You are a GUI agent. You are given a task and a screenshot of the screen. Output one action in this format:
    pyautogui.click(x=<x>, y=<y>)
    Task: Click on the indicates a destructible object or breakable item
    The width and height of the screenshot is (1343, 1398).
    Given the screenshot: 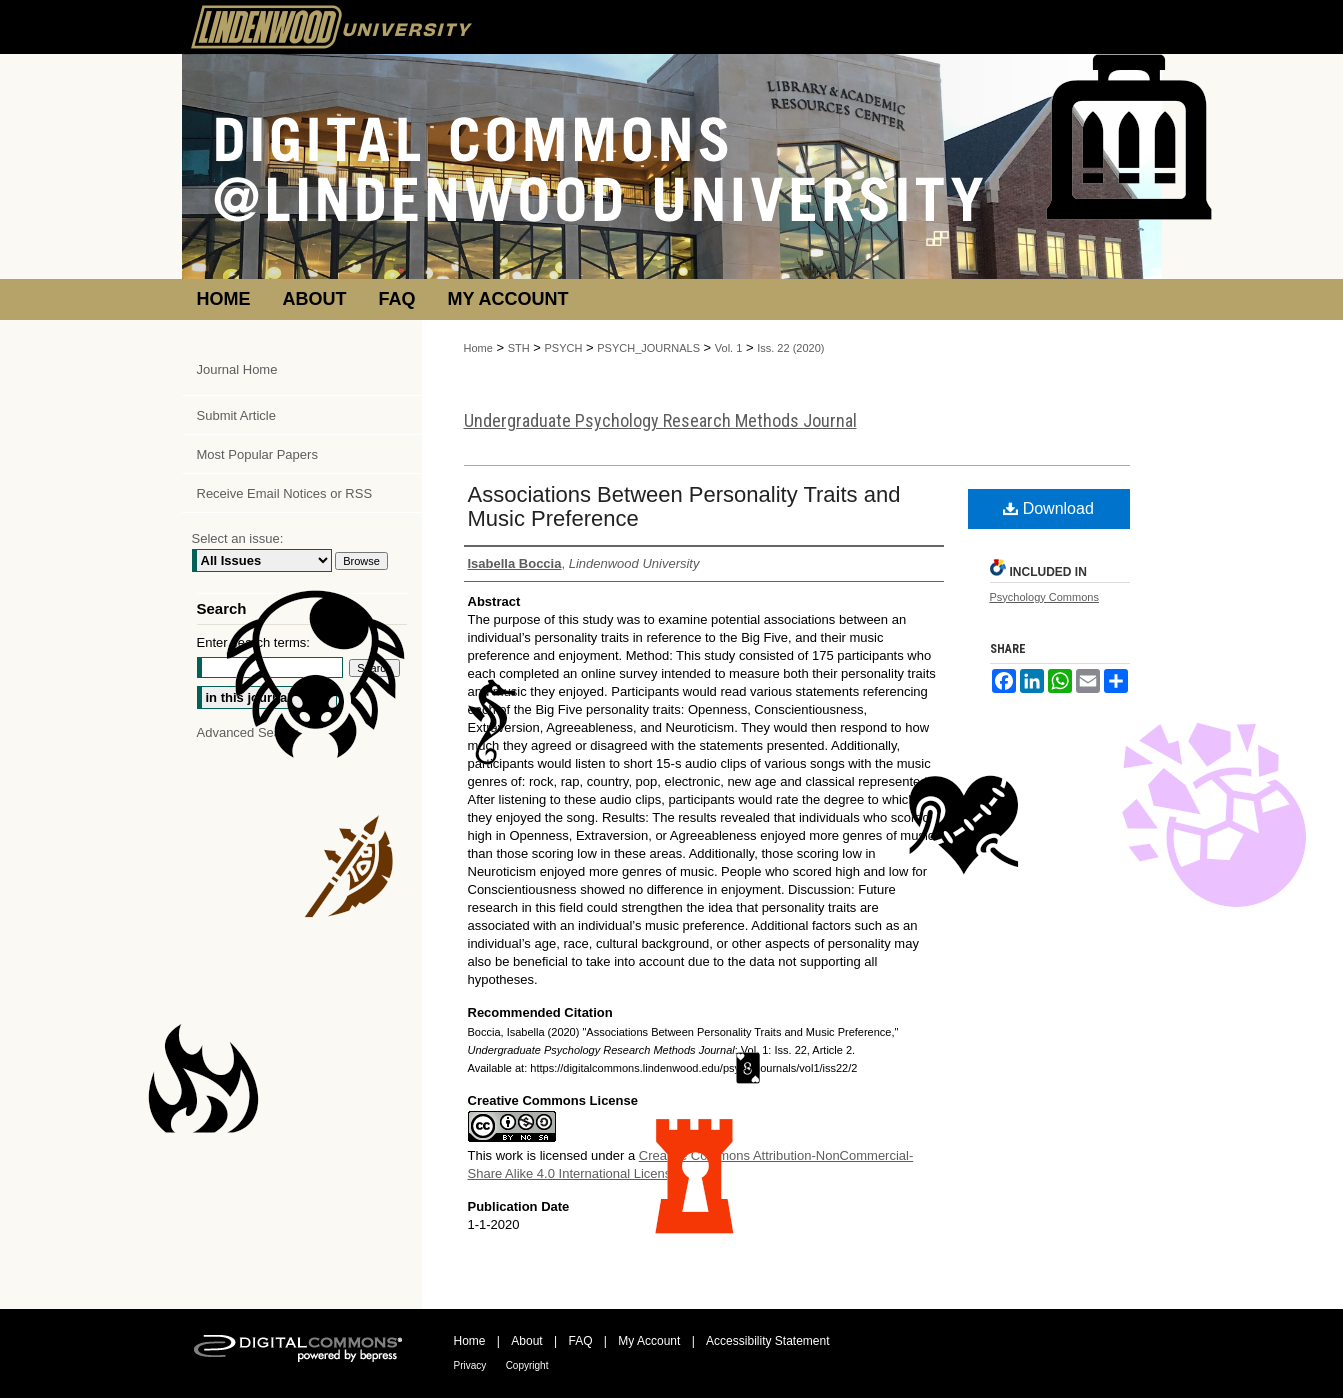 What is the action you would take?
    pyautogui.click(x=1214, y=815)
    